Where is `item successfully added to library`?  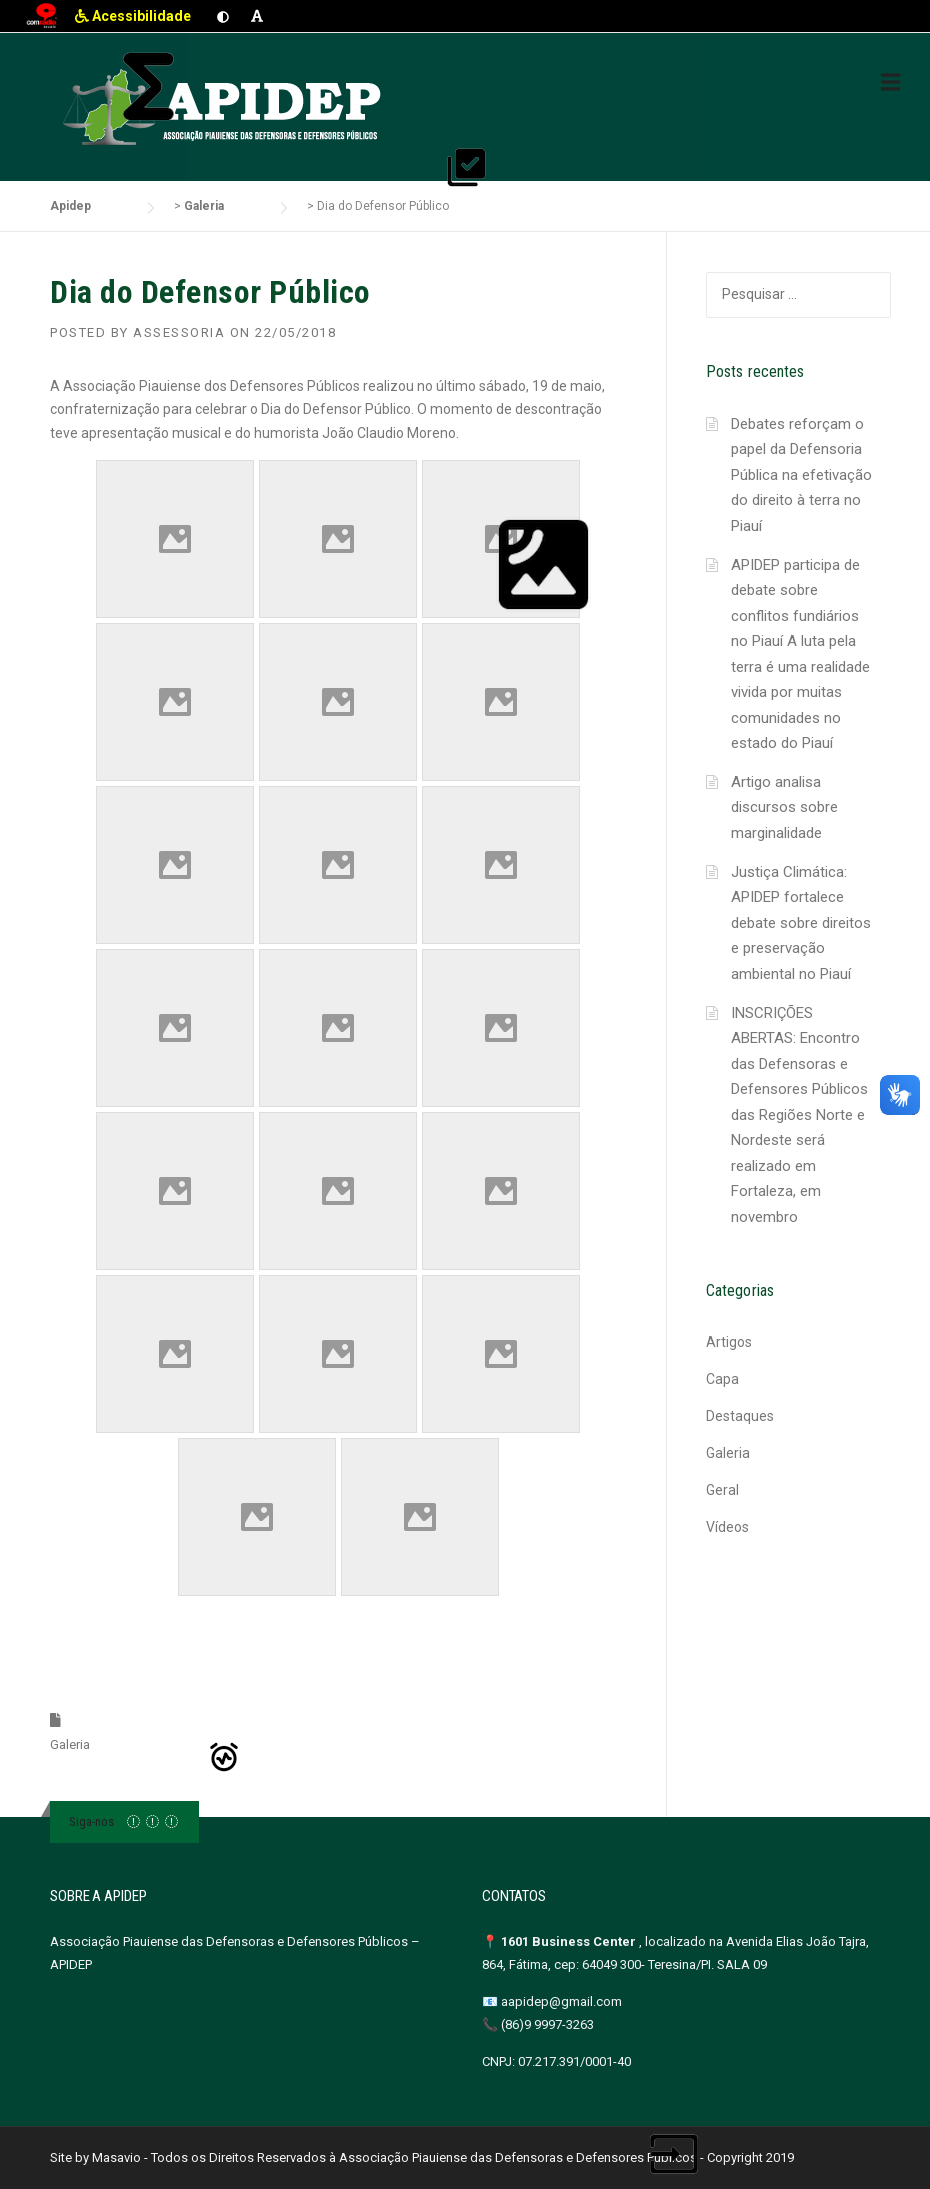 item successfully added to library is located at coordinates (466, 167).